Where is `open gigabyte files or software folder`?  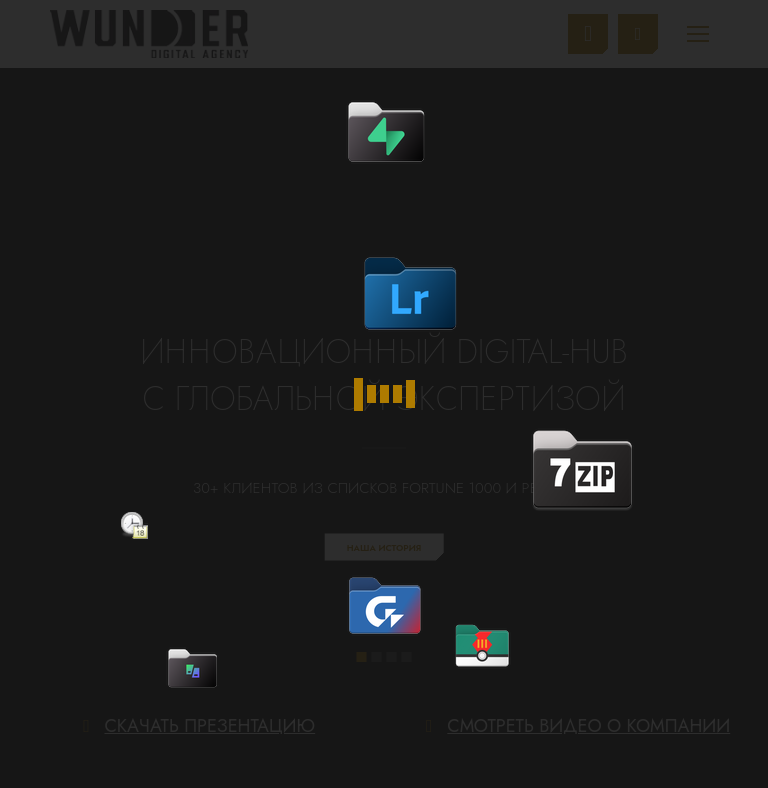 open gigabyte files or software folder is located at coordinates (384, 607).